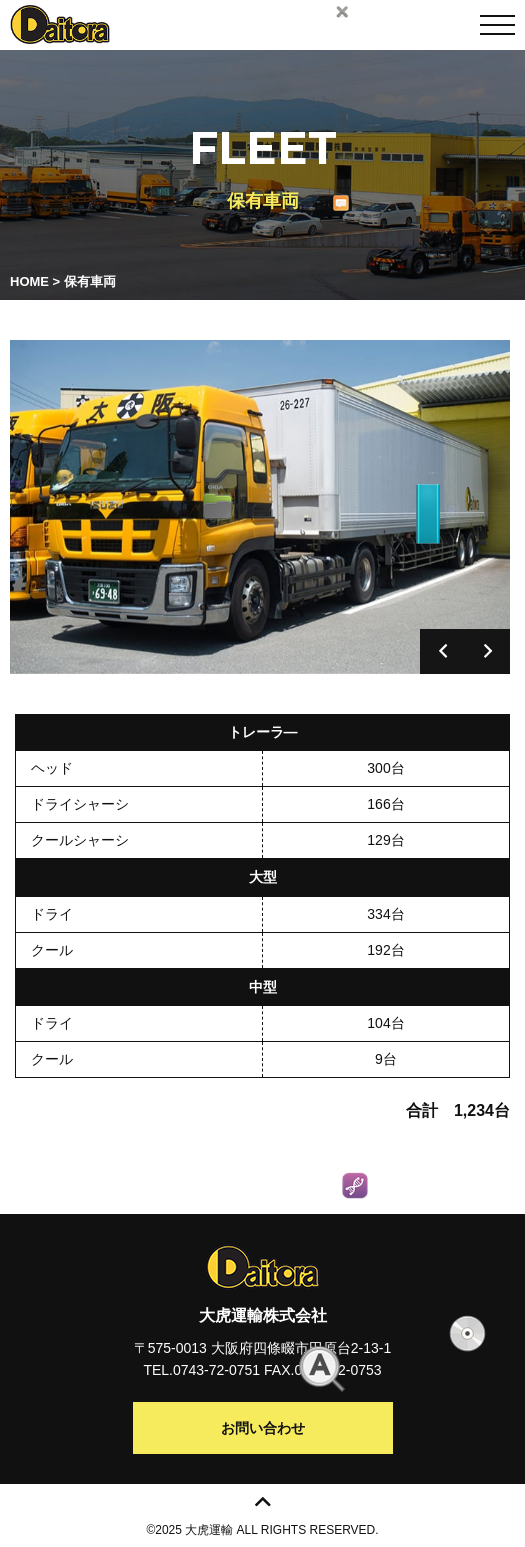 The image size is (525, 1547). I want to click on find text or search within a document, so click(322, 1369).